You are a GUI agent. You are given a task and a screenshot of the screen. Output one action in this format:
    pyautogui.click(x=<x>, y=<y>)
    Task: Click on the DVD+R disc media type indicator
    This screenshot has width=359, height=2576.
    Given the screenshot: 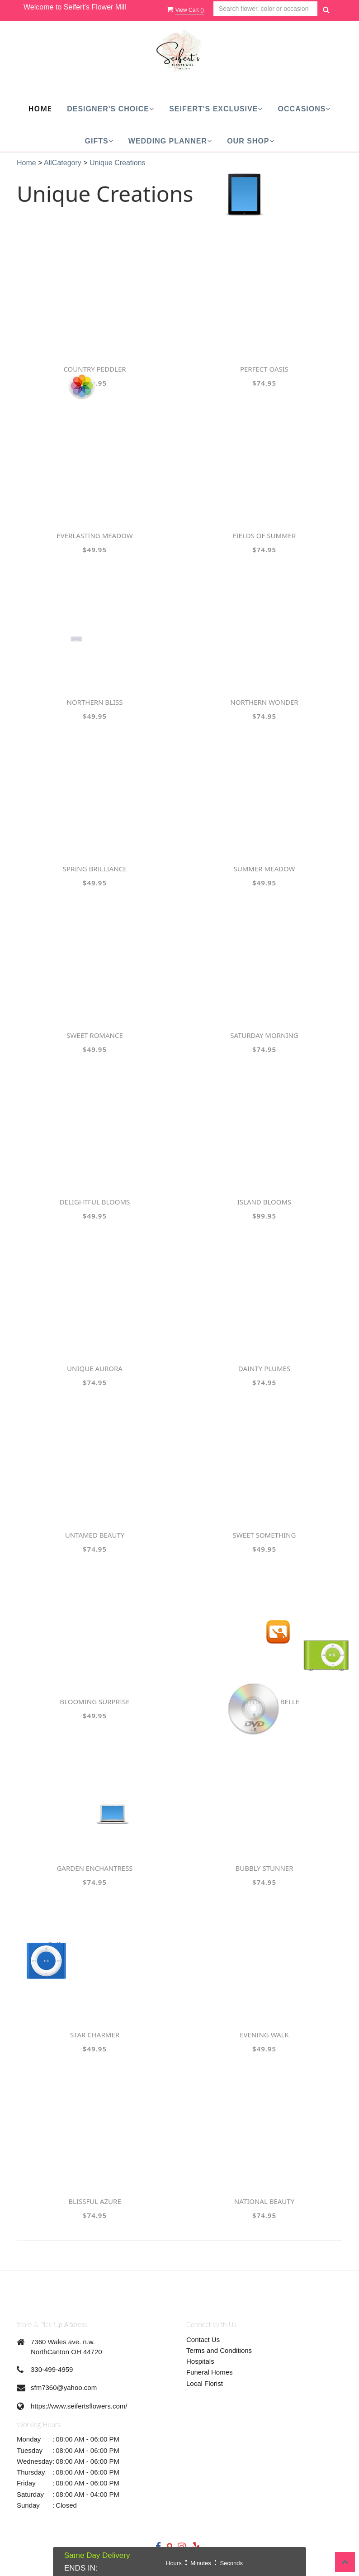 What is the action you would take?
    pyautogui.click(x=253, y=1709)
    